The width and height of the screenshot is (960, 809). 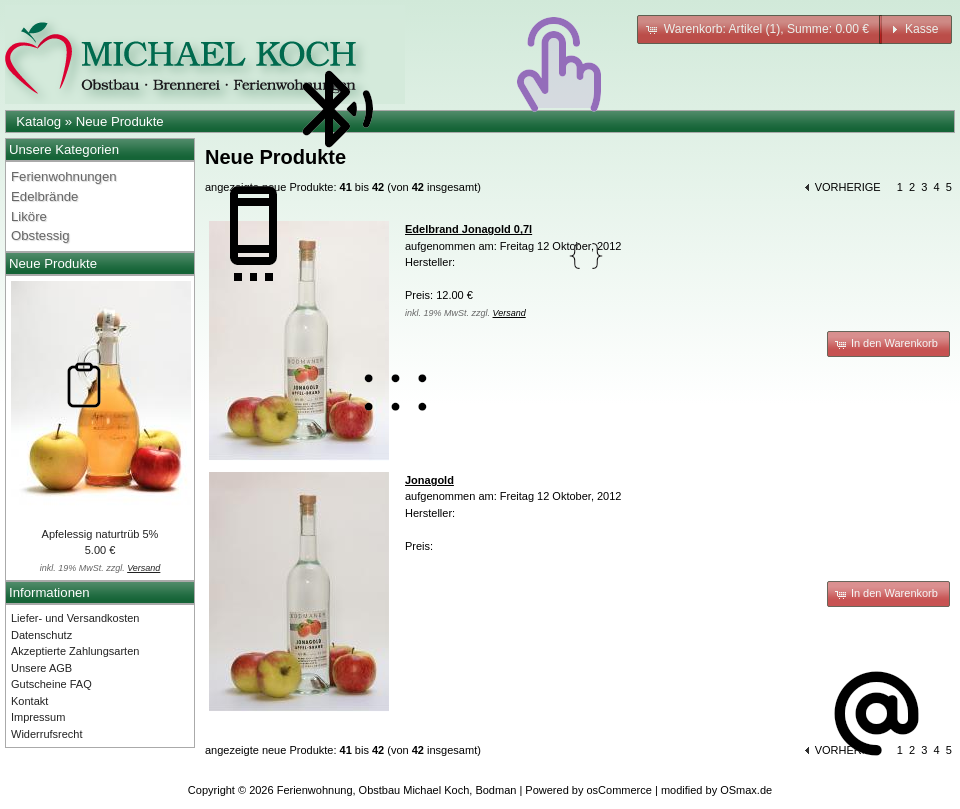 I want to click on tap to interact with this element, so click(x=559, y=66).